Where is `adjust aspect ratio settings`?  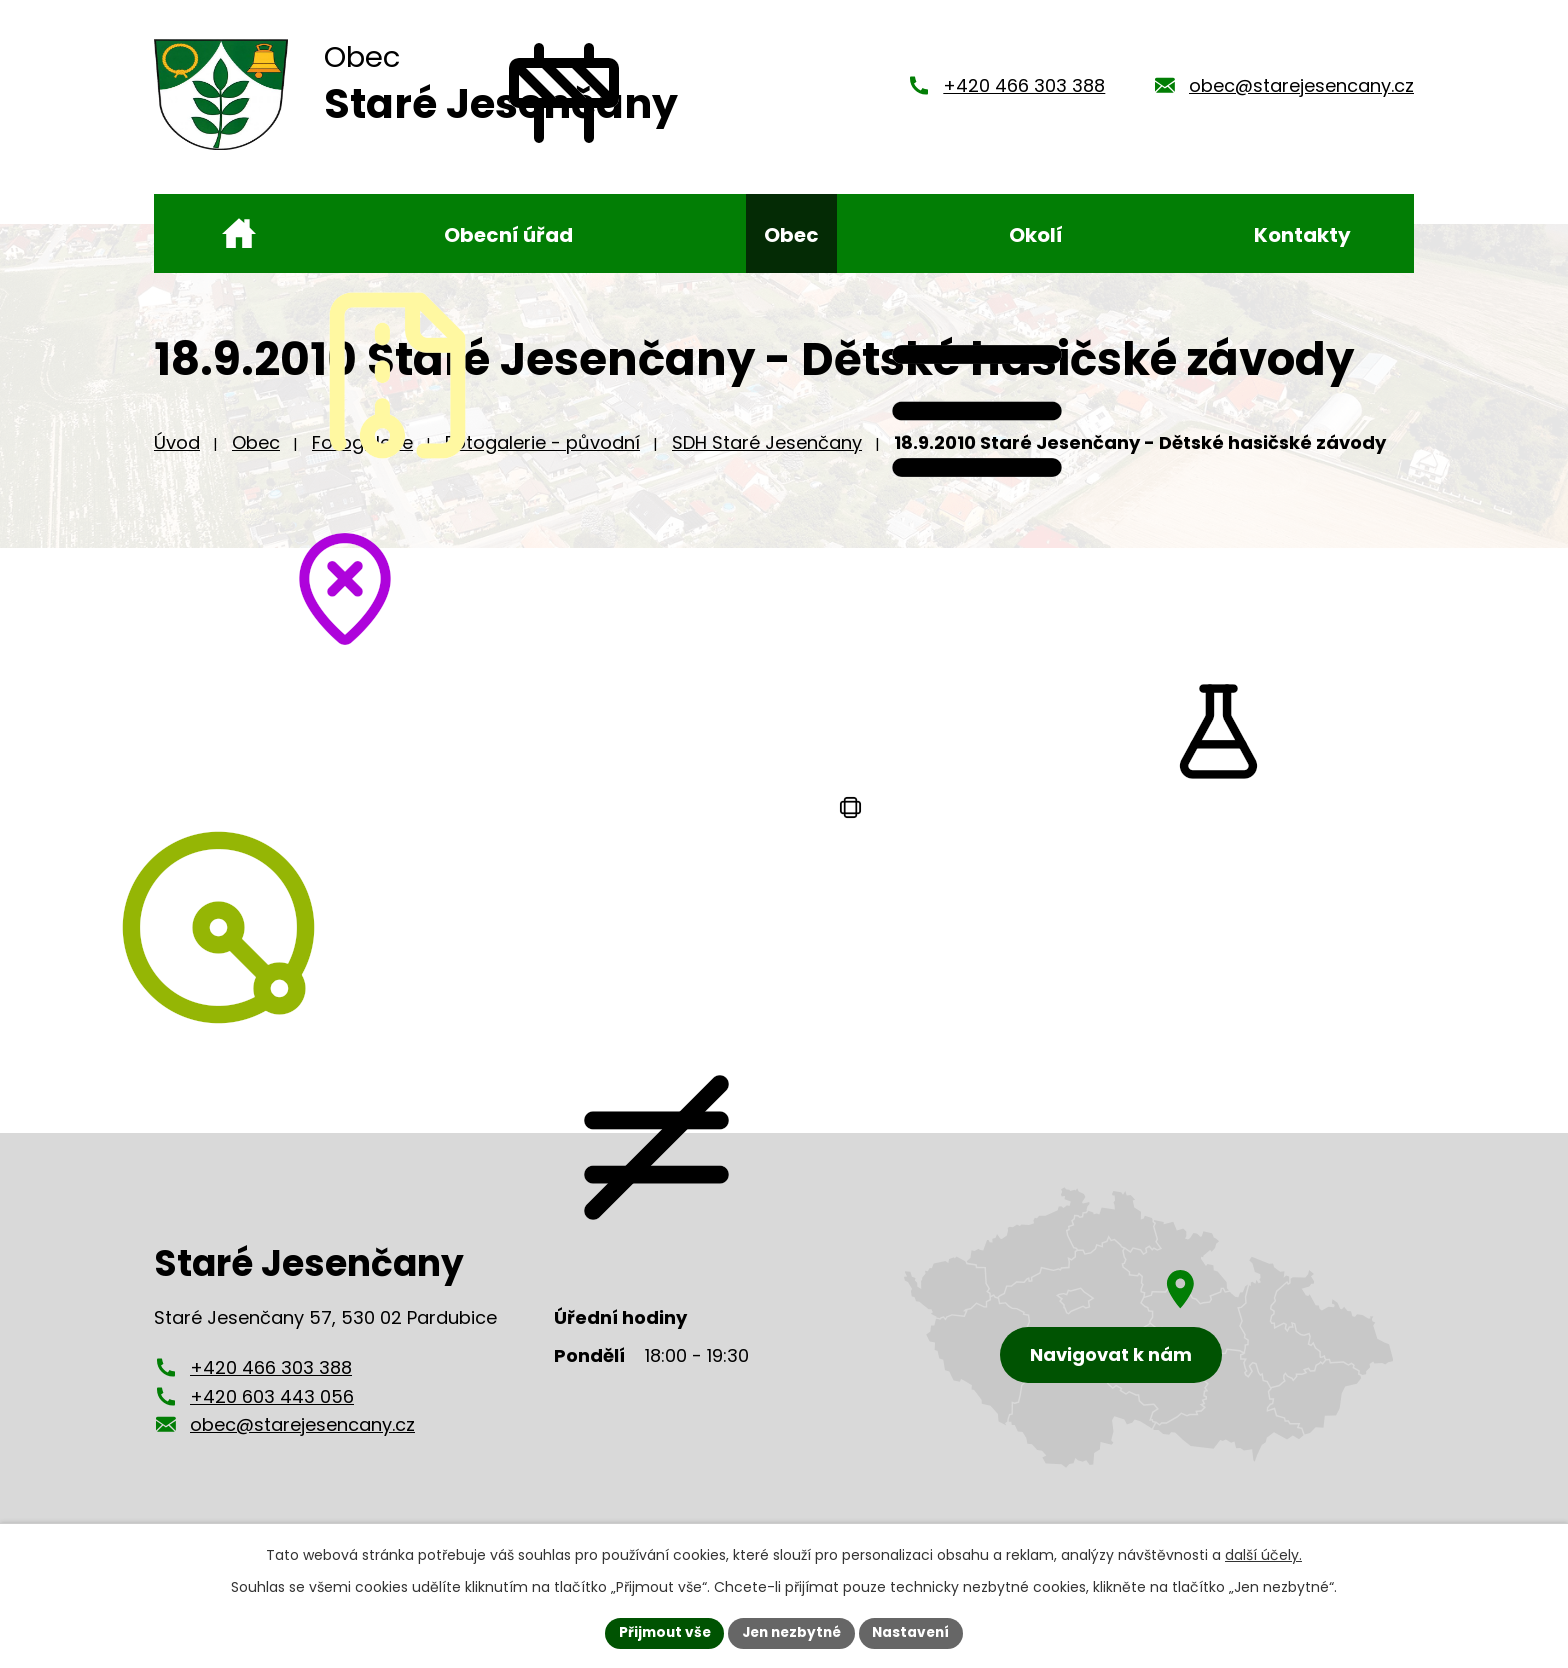 adjust aspect ratio settings is located at coordinates (850, 807).